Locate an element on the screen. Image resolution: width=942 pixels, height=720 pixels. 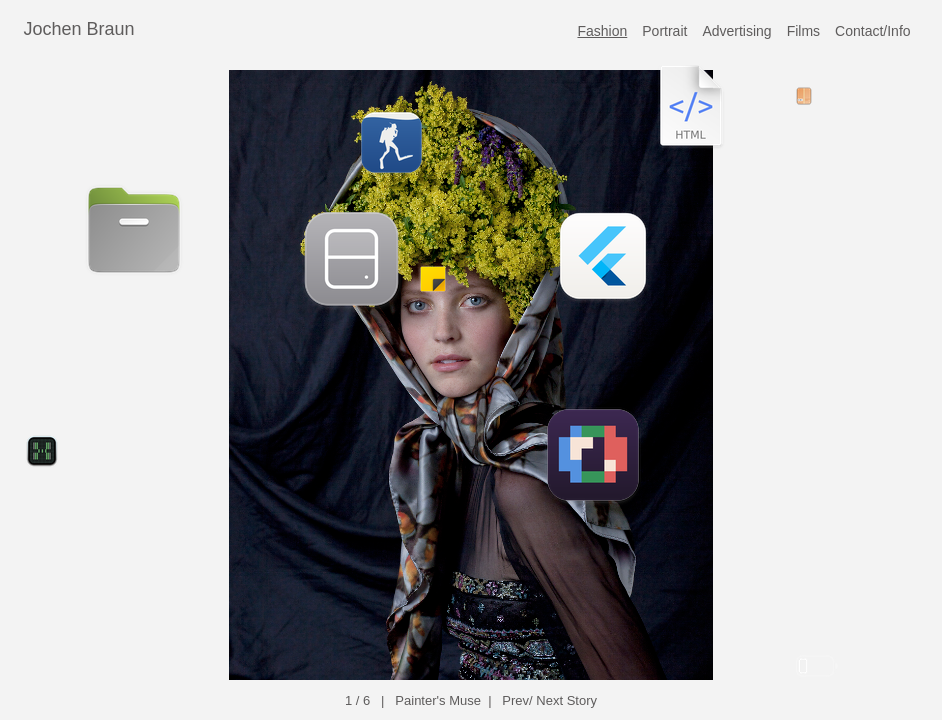
open the Flutter development application is located at coordinates (603, 256).